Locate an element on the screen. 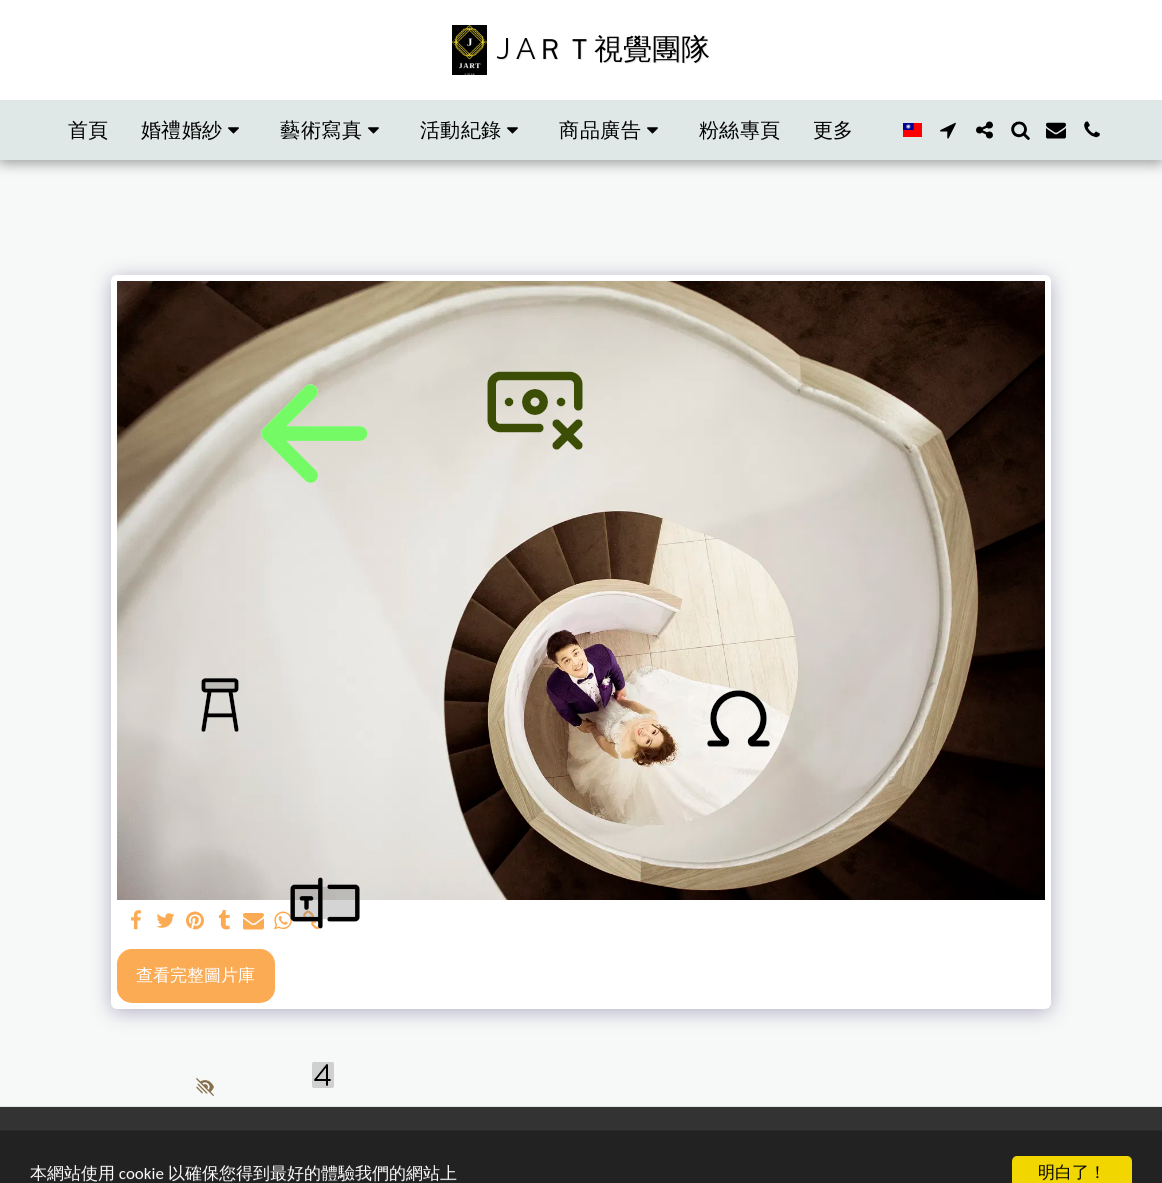 The height and width of the screenshot is (1183, 1162). indicates step four in a multi-step process is located at coordinates (323, 1075).